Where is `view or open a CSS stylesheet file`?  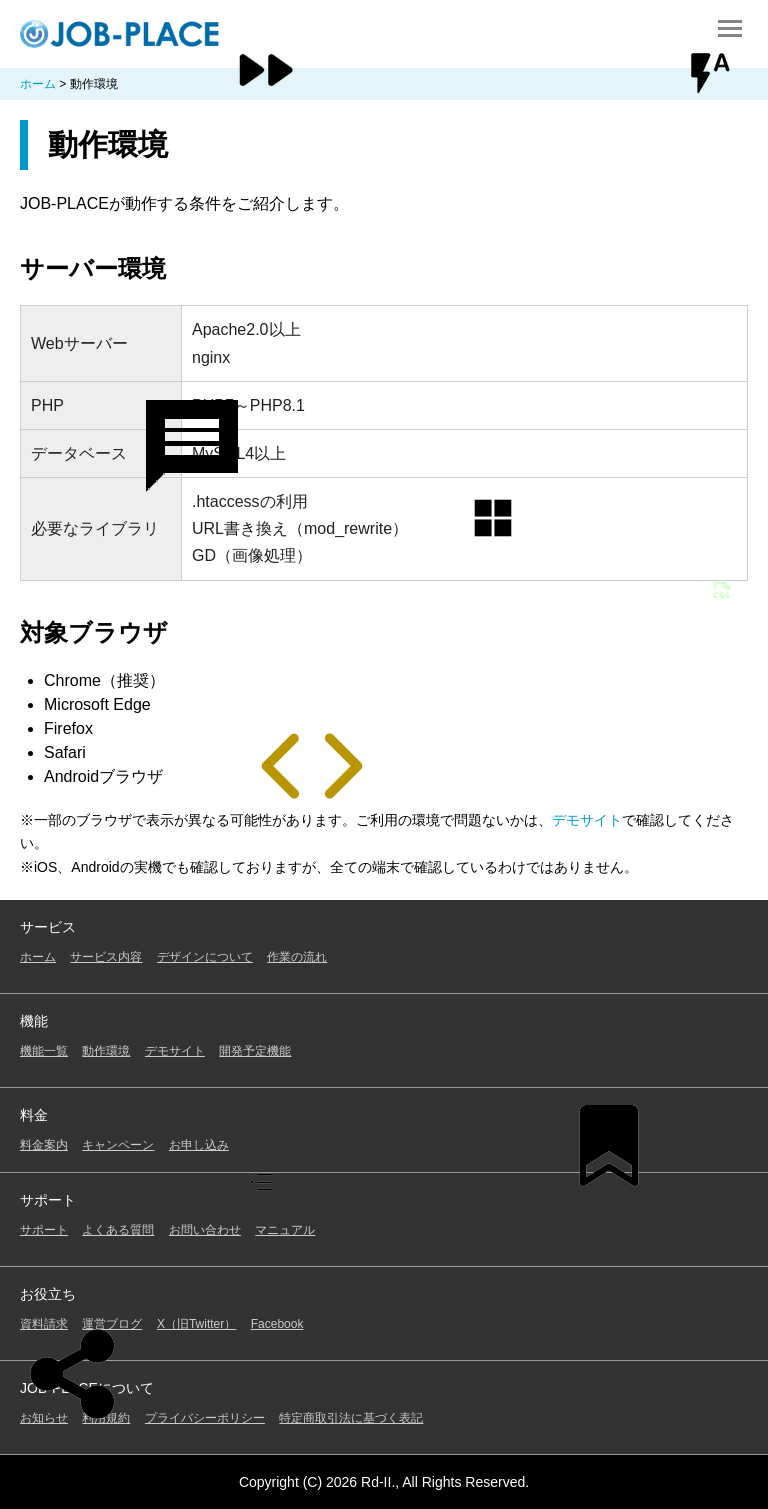 view or open a CSS stylesheet file is located at coordinates (722, 591).